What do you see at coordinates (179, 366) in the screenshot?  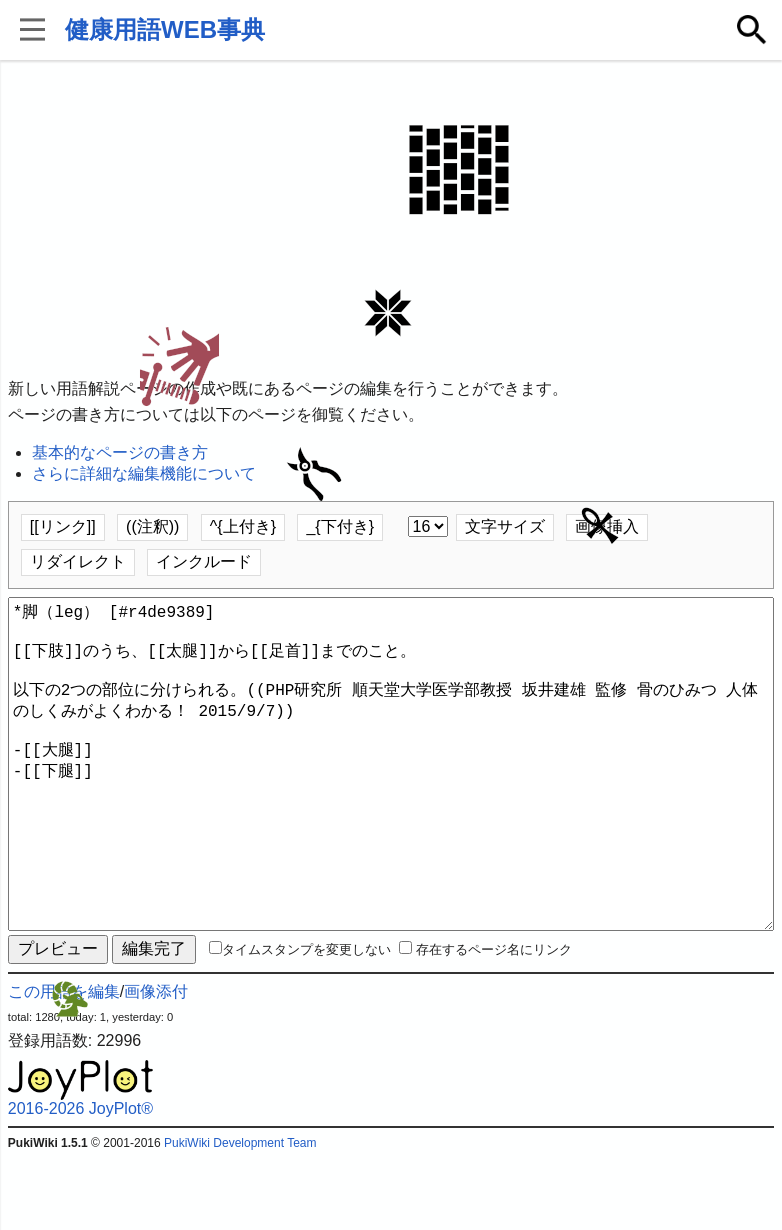 I see `drop or release current weapon` at bounding box center [179, 366].